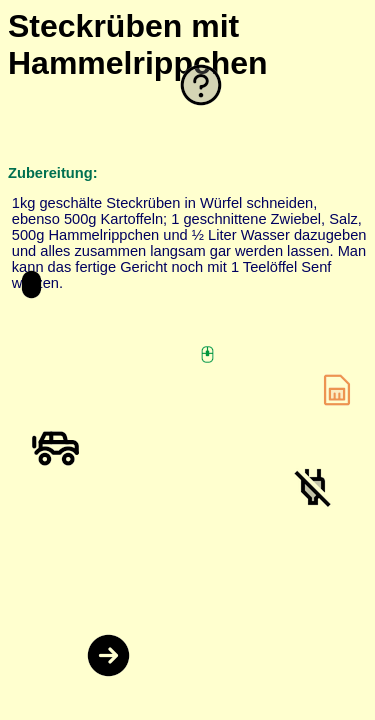 This screenshot has height=720, width=375. Describe the element at coordinates (201, 85) in the screenshot. I see `access help or support information` at that location.